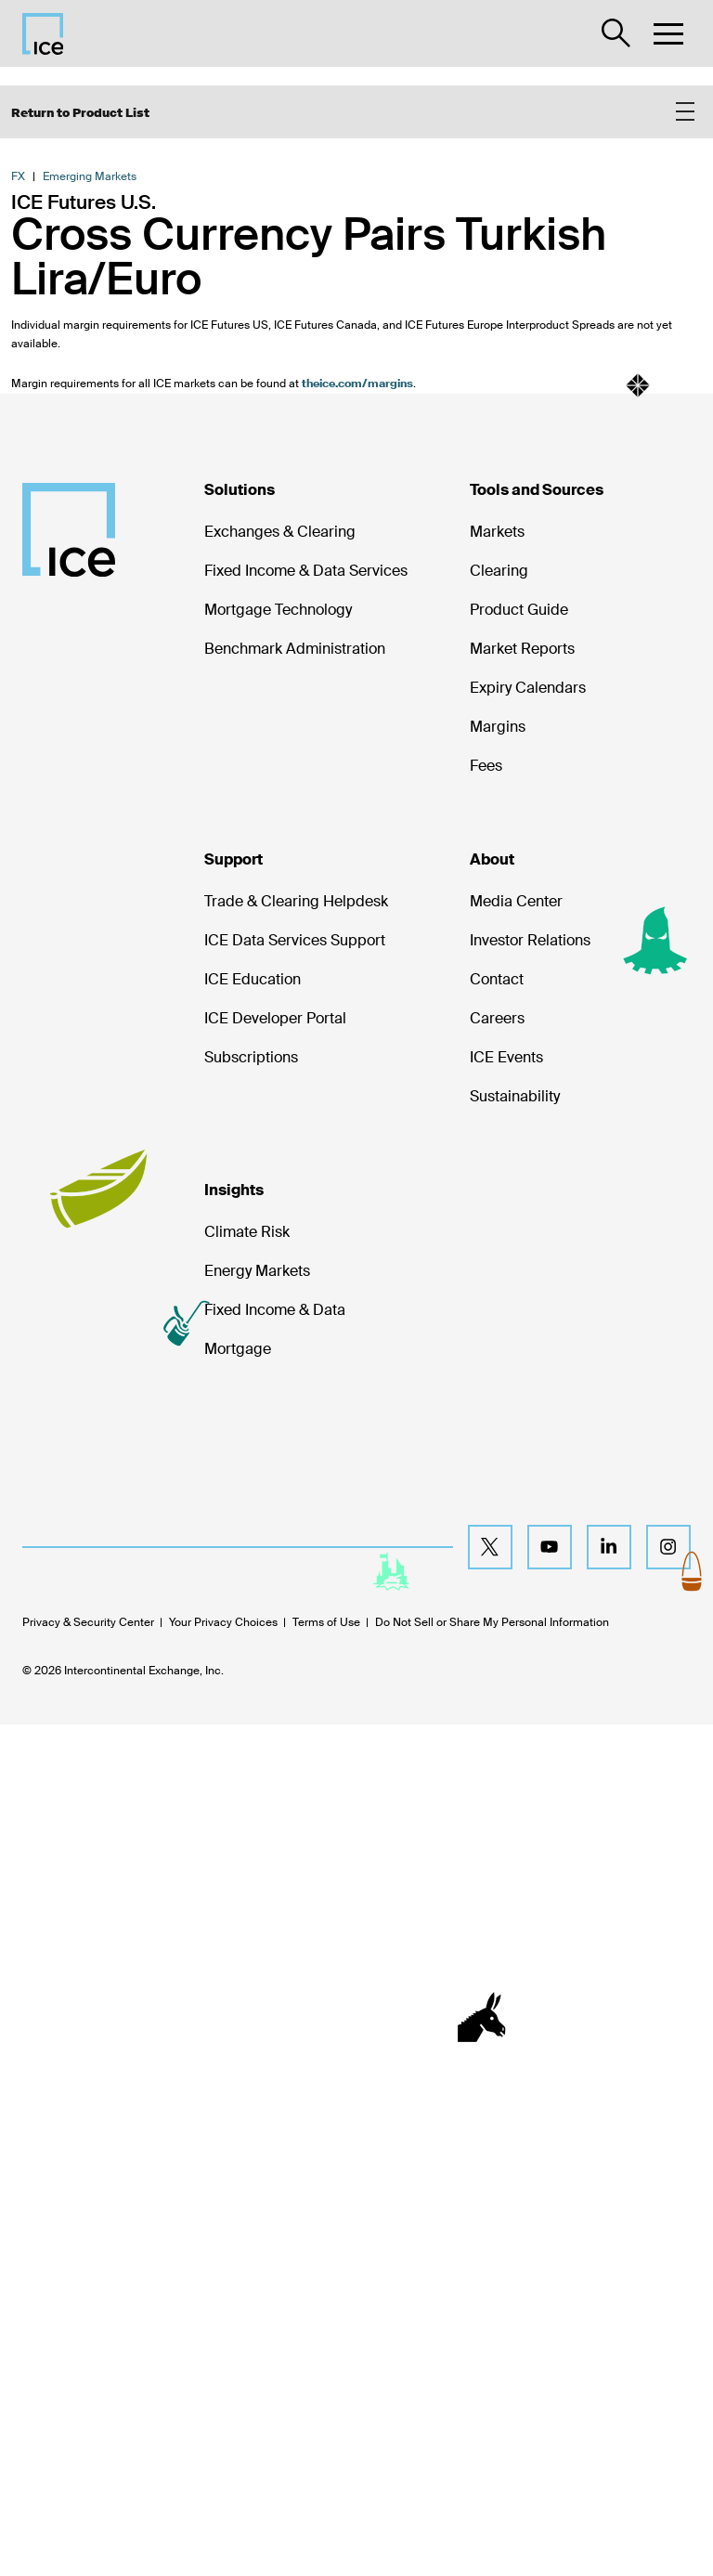 Image resolution: width=713 pixels, height=2576 pixels. I want to click on capture or claim a territory, so click(391, 1571).